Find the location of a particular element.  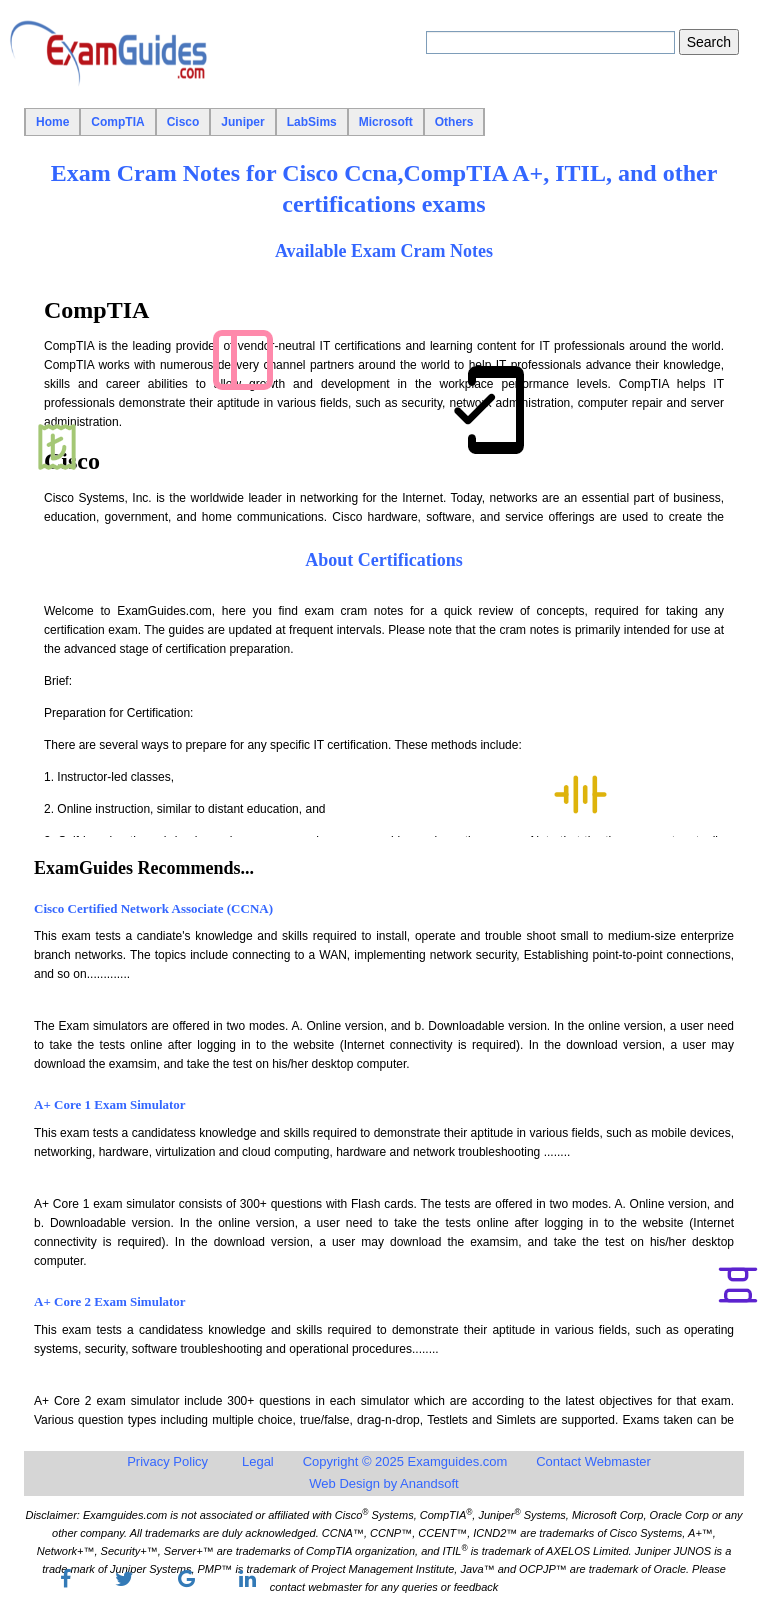

indicates mobile-friendly or responsive design is located at coordinates (488, 410).